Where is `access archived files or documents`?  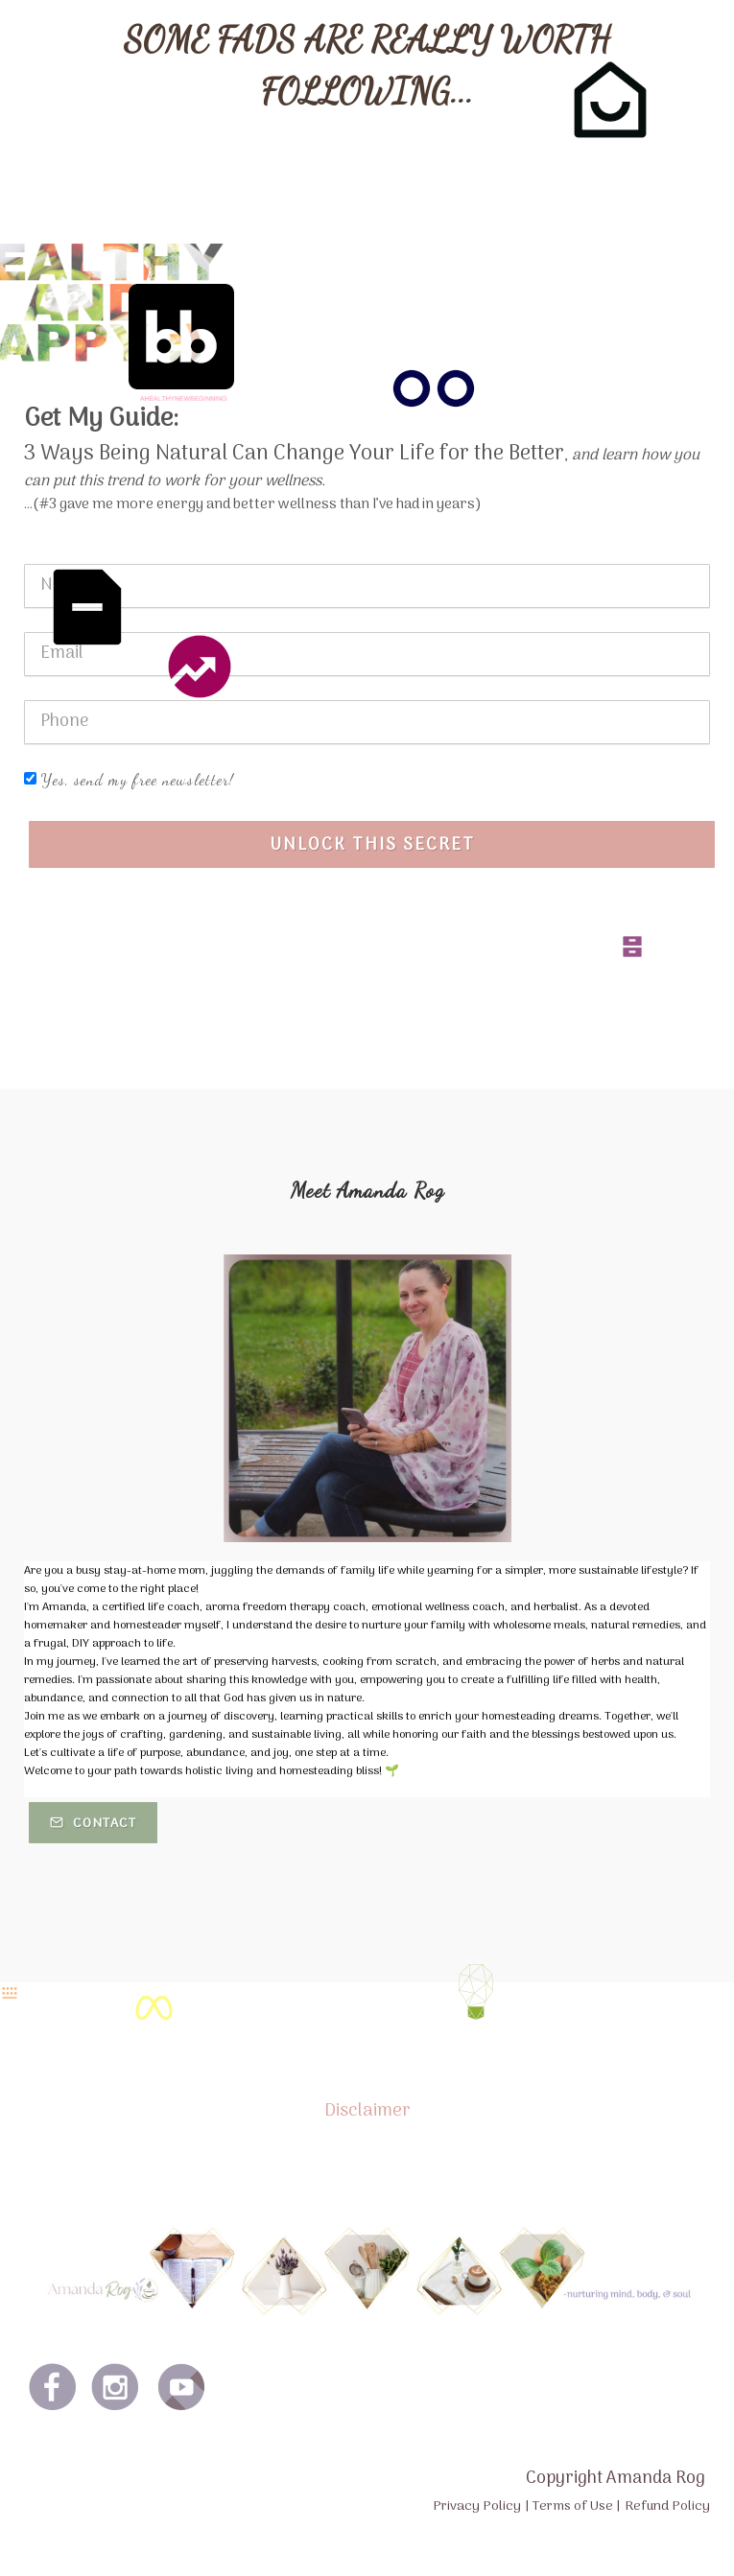 access archived files or documents is located at coordinates (632, 947).